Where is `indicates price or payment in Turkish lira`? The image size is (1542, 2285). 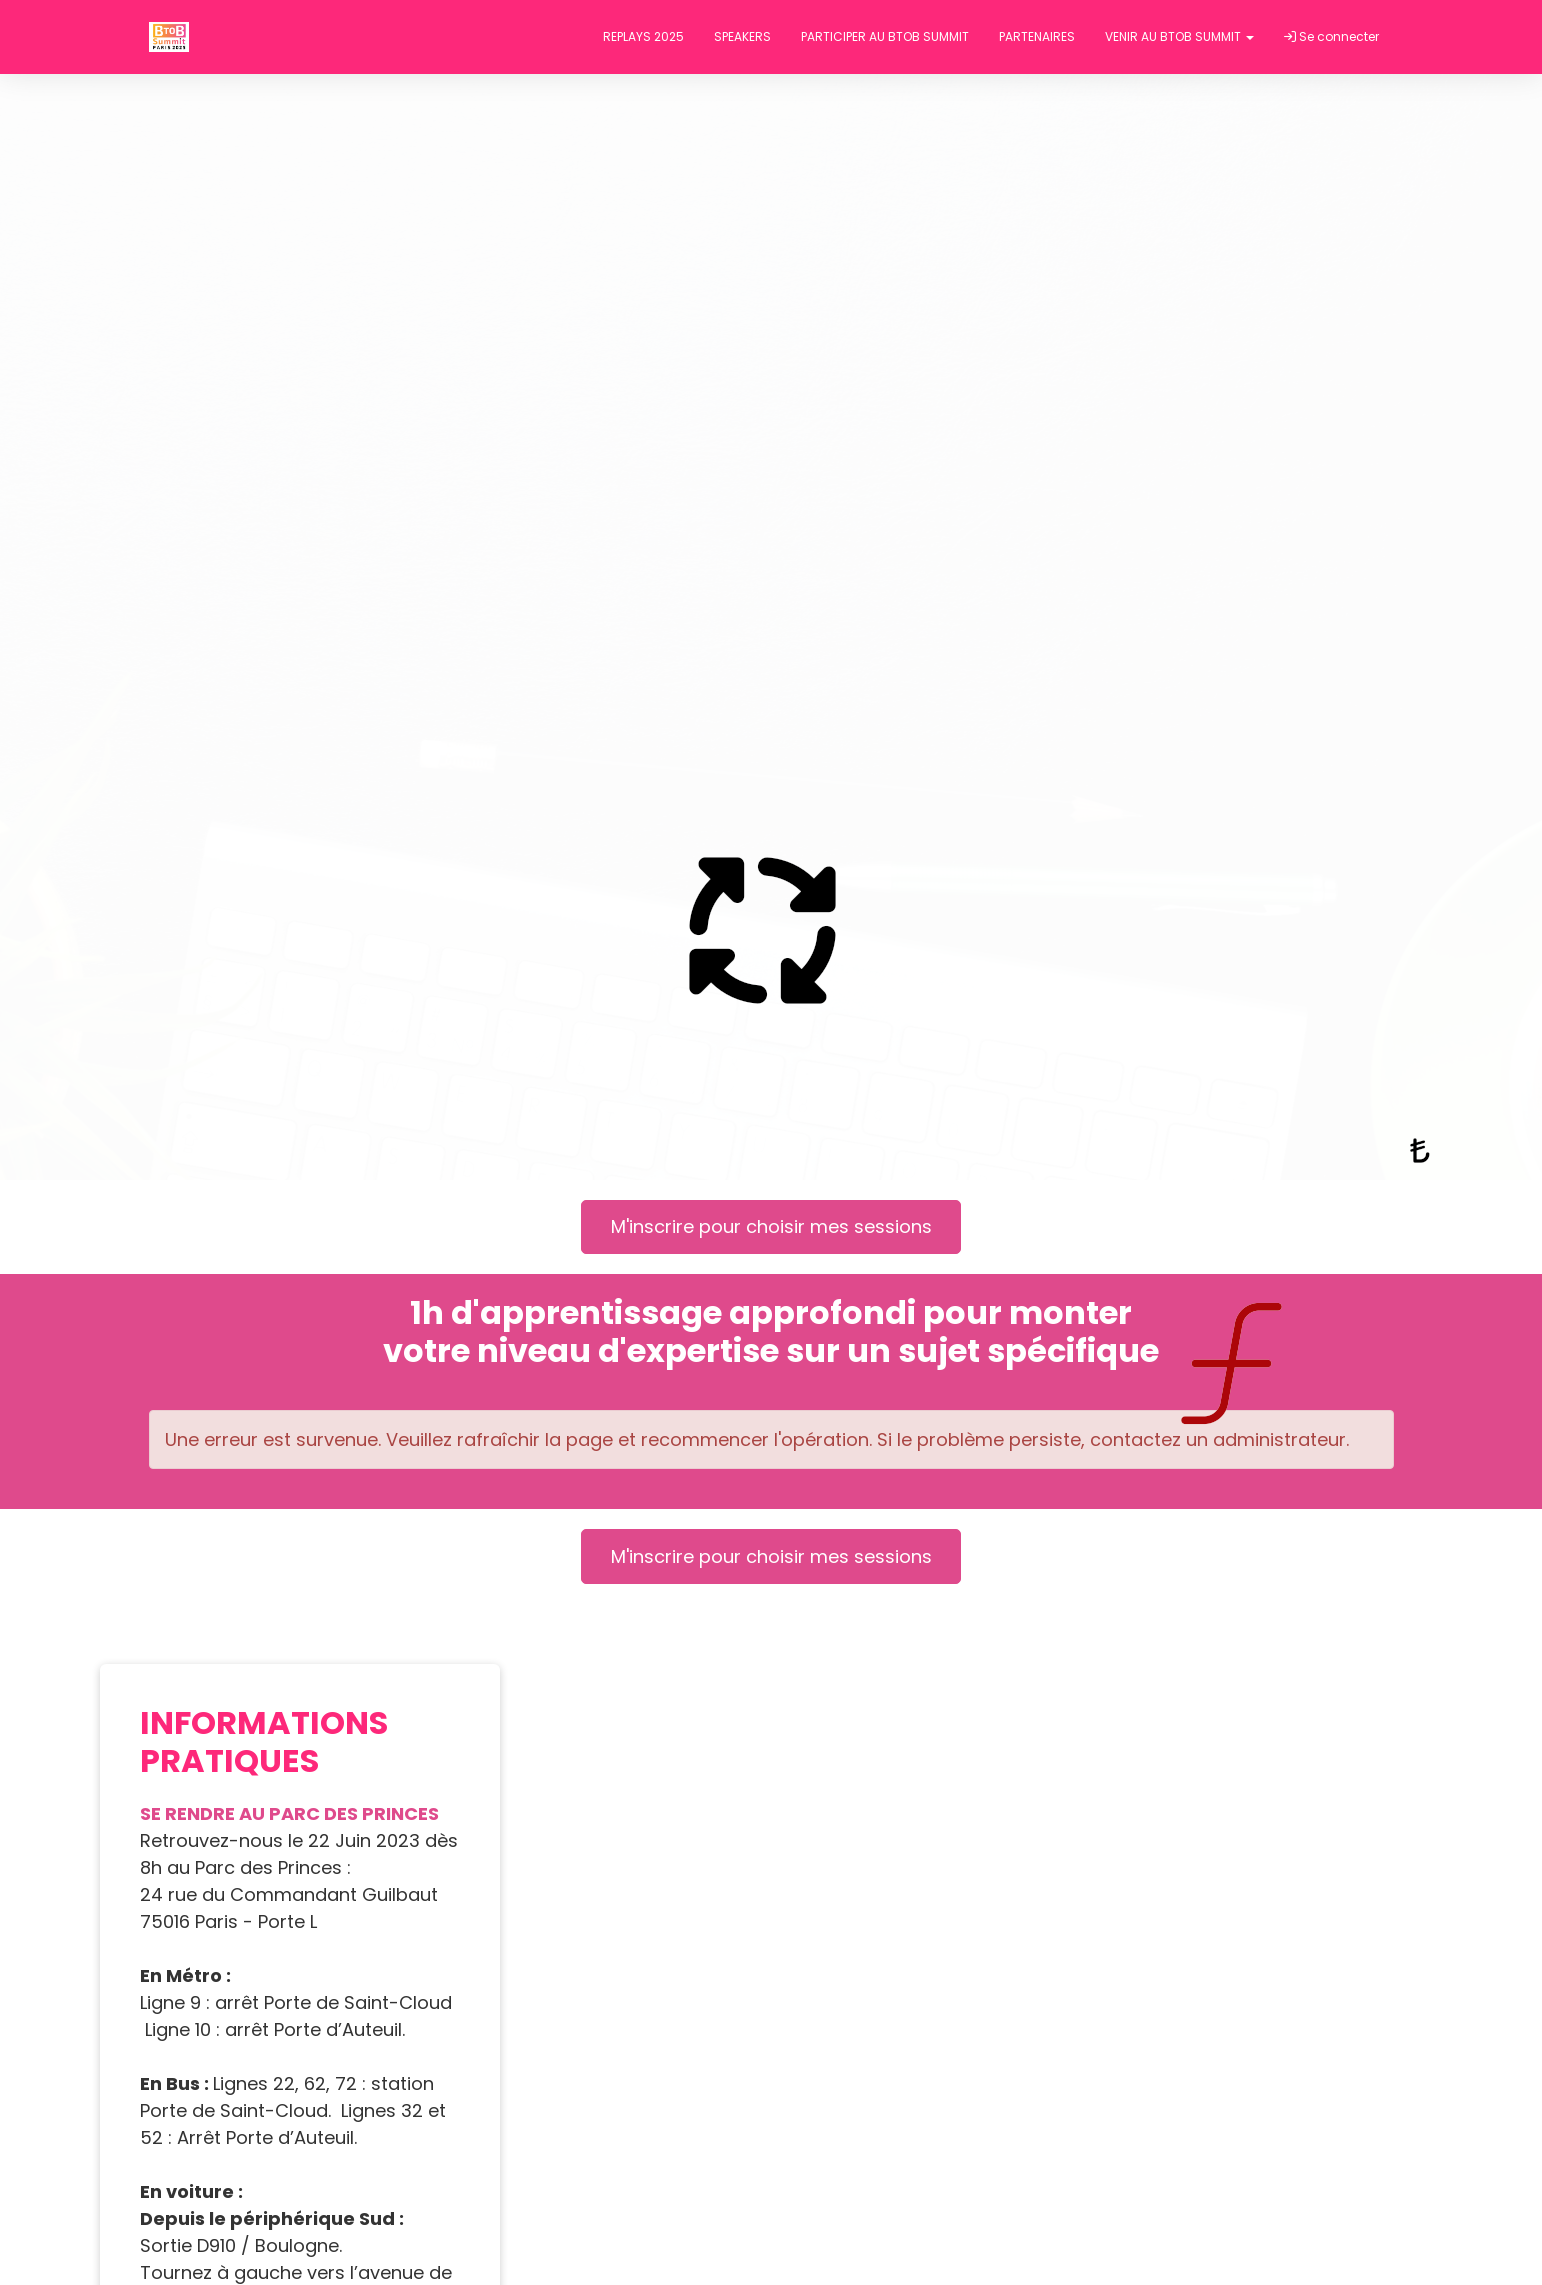 indicates price or payment in Turkish lira is located at coordinates (1418, 1150).